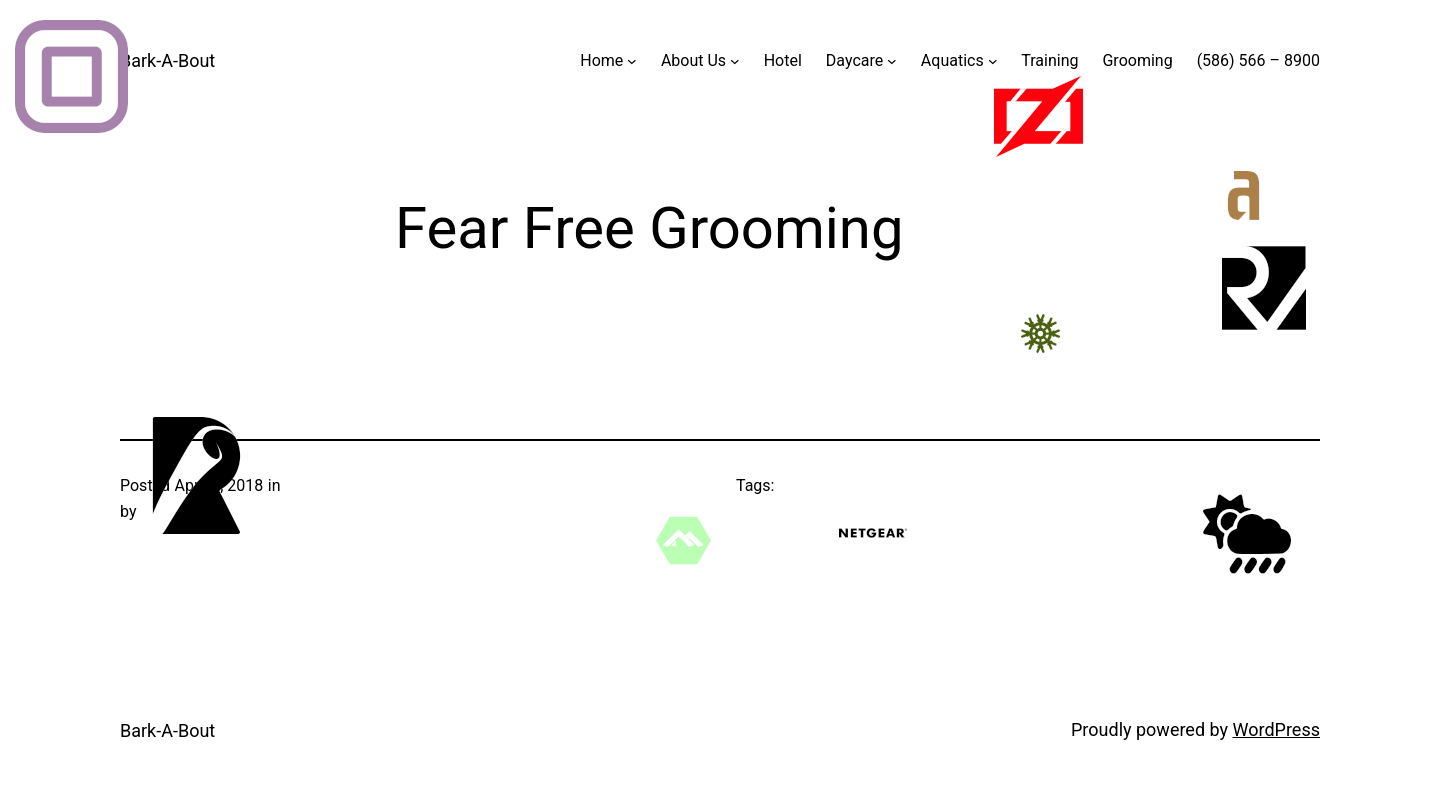  What do you see at coordinates (873, 533) in the screenshot?
I see `netgear brand logo` at bounding box center [873, 533].